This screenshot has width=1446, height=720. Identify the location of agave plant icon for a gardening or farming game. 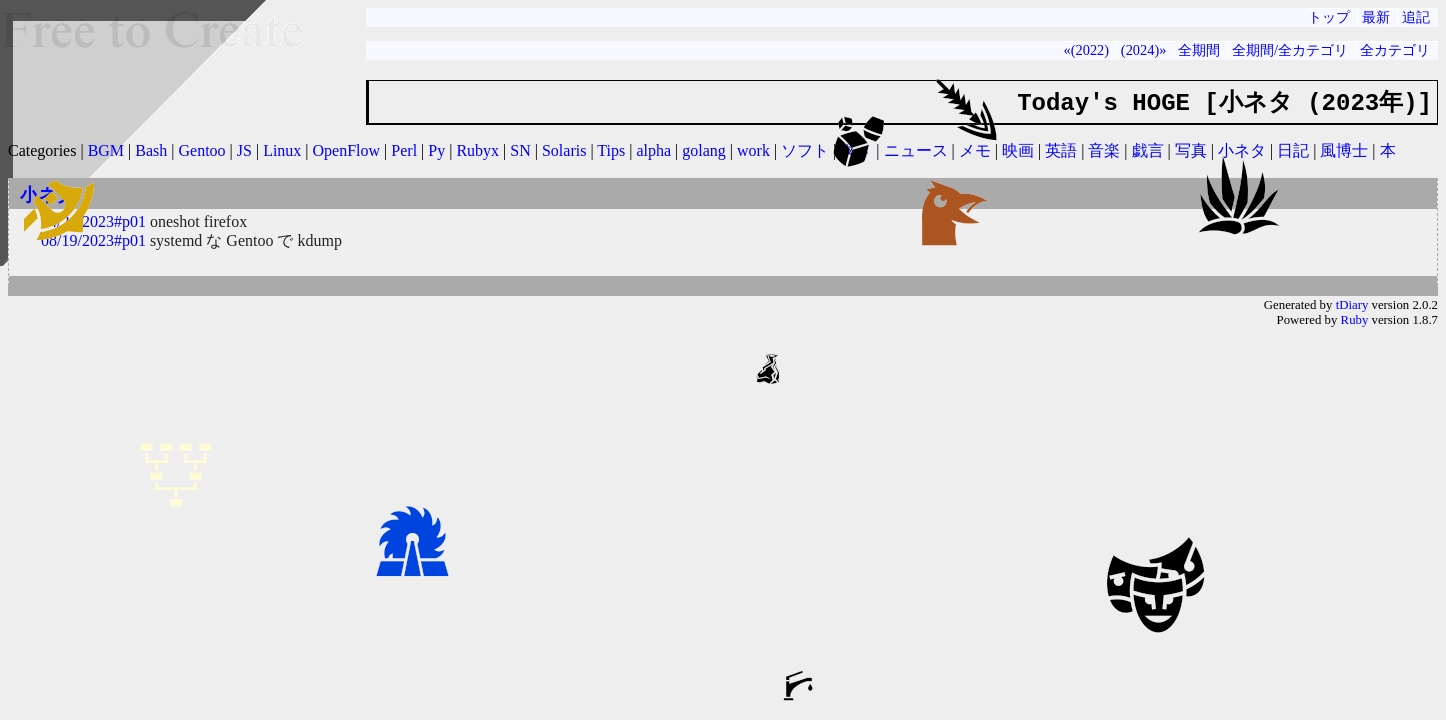
(1239, 195).